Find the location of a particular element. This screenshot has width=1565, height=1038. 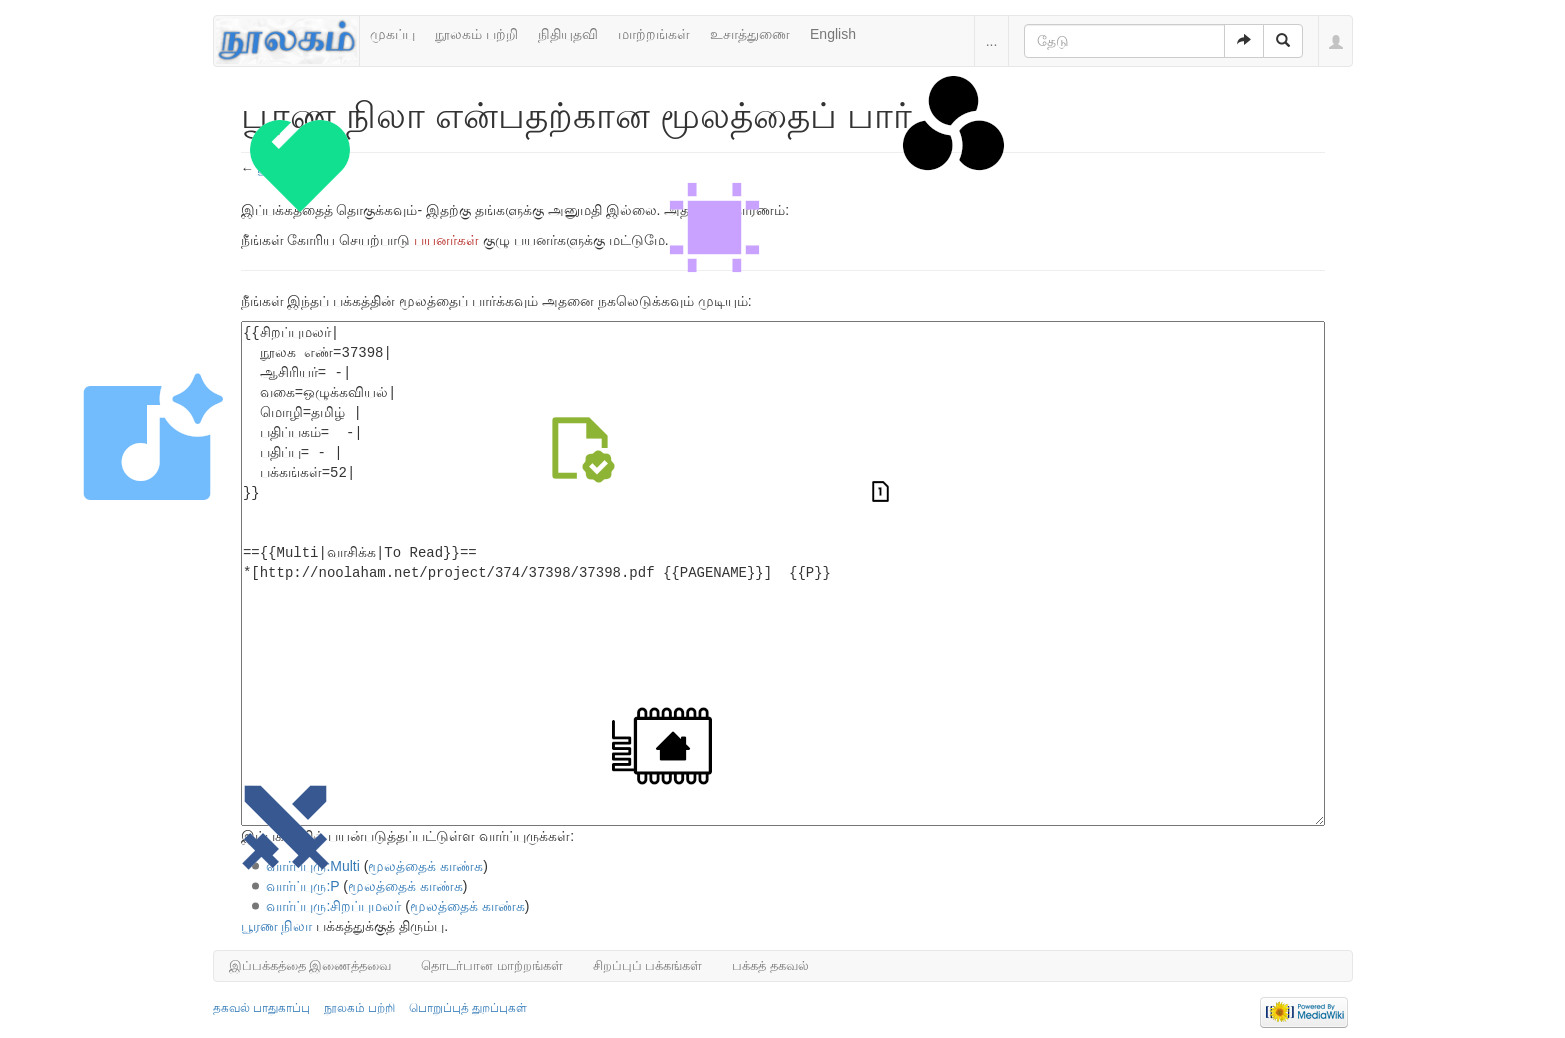

open esphome home automation settings is located at coordinates (662, 746).